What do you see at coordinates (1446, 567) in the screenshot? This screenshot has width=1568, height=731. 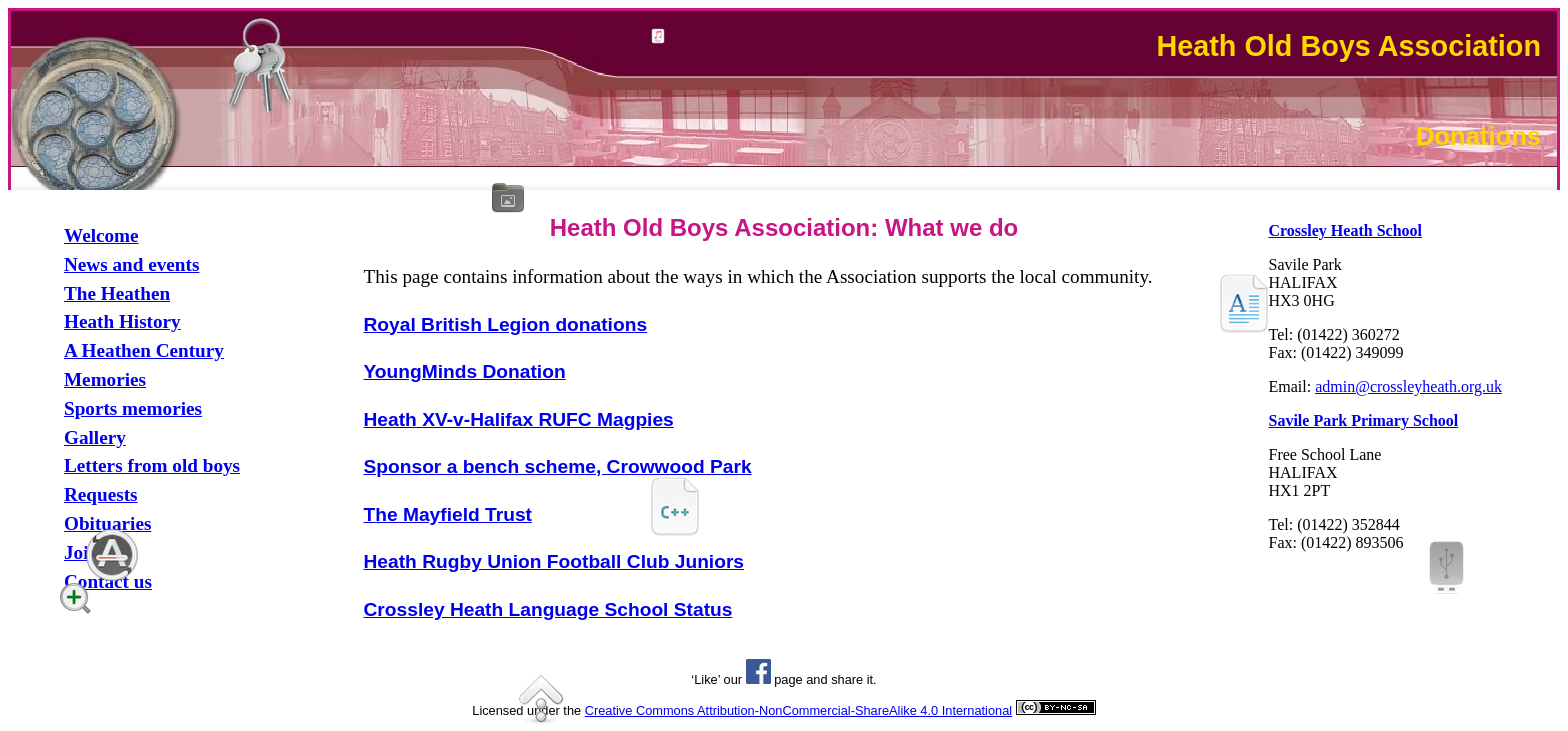 I see `access connected USB storage device` at bounding box center [1446, 567].